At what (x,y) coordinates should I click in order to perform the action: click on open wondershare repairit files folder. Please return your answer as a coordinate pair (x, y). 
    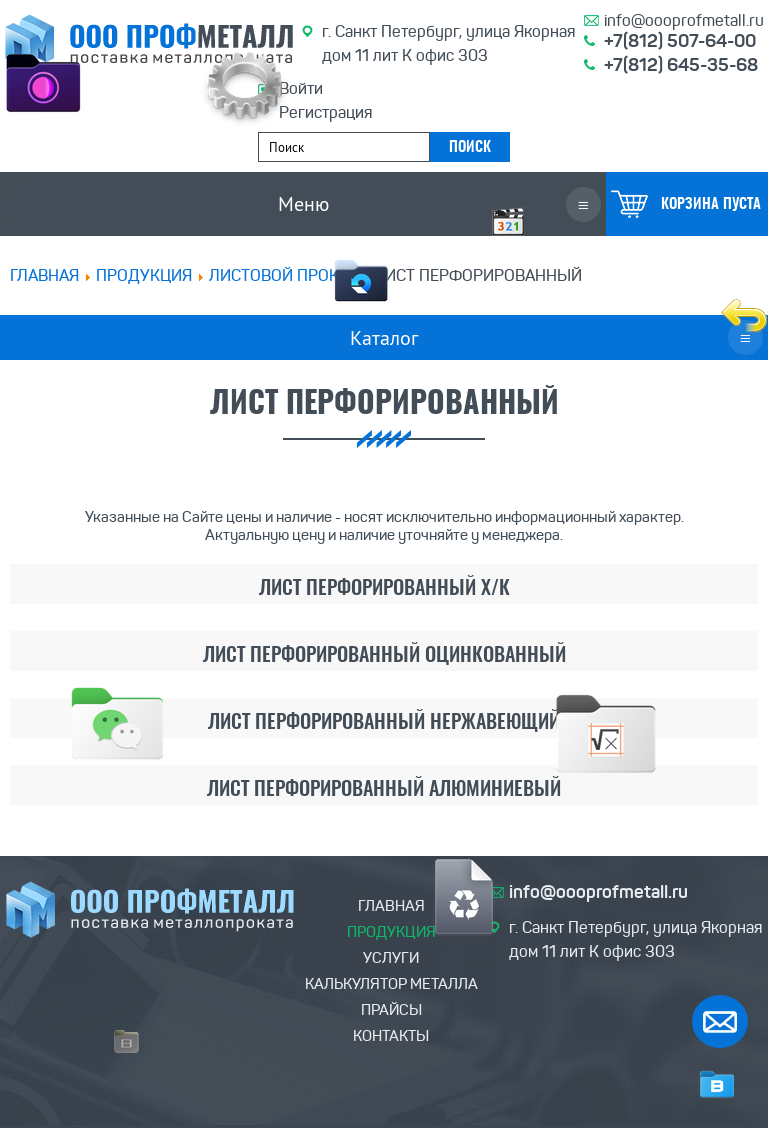
    Looking at the image, I should click on (361, 282).